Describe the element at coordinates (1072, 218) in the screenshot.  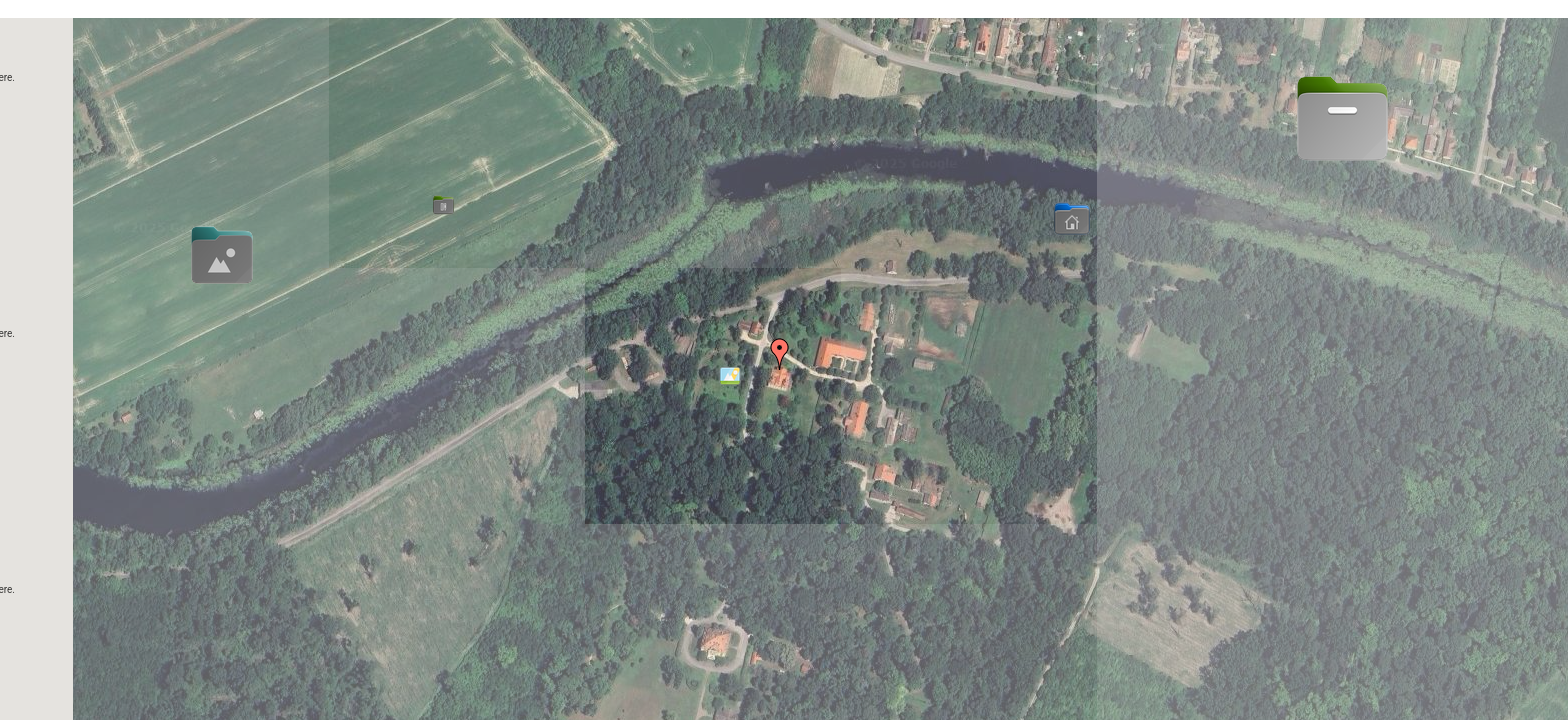
I see `access your home folder` at that location.